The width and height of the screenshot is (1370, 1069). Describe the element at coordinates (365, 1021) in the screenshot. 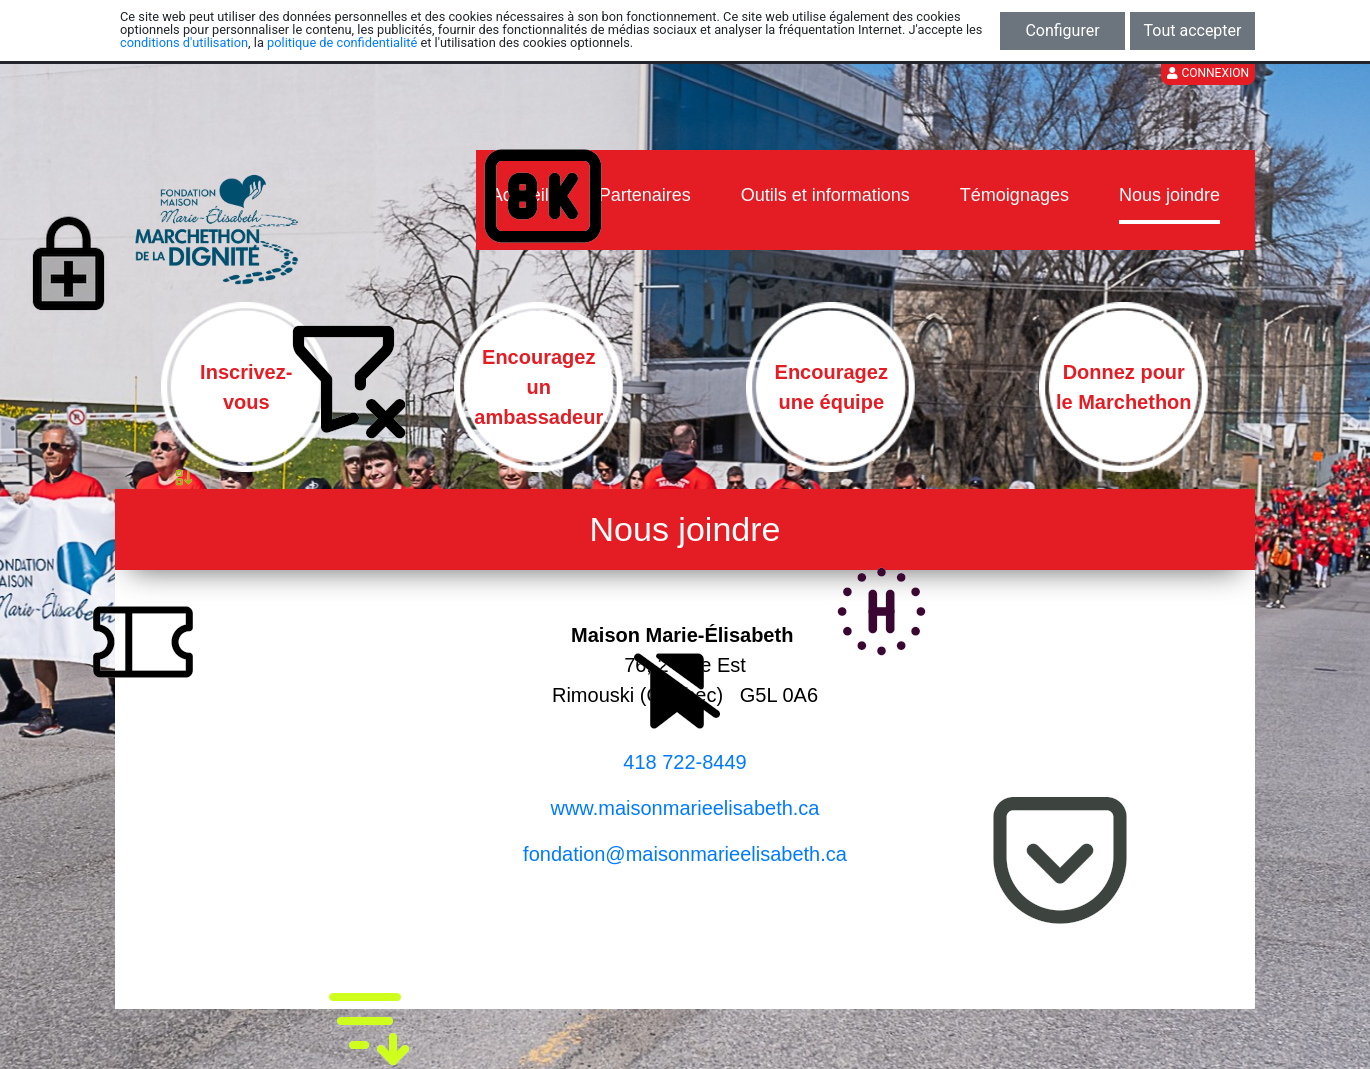

I see `sort or filter items in descending order` at that location.